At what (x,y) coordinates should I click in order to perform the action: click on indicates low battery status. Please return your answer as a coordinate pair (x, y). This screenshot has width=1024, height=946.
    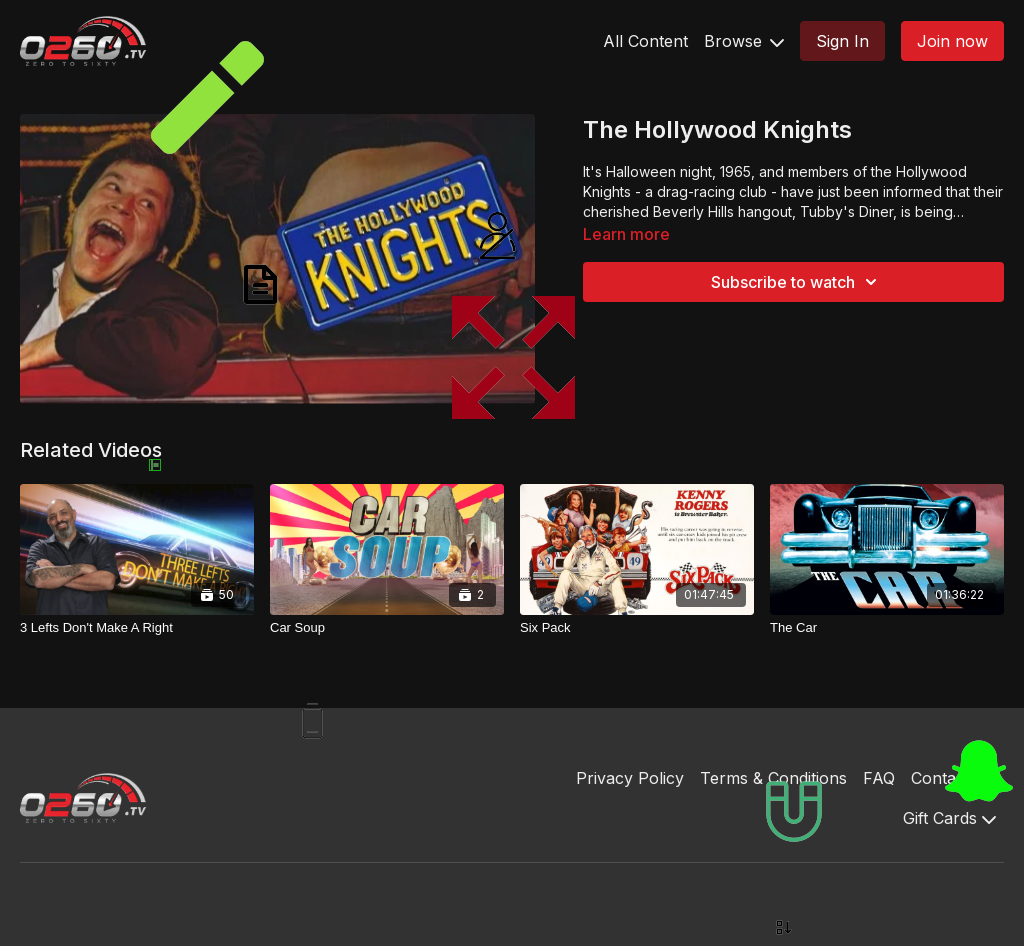
    Looking at the image, I should click on (312, 721).